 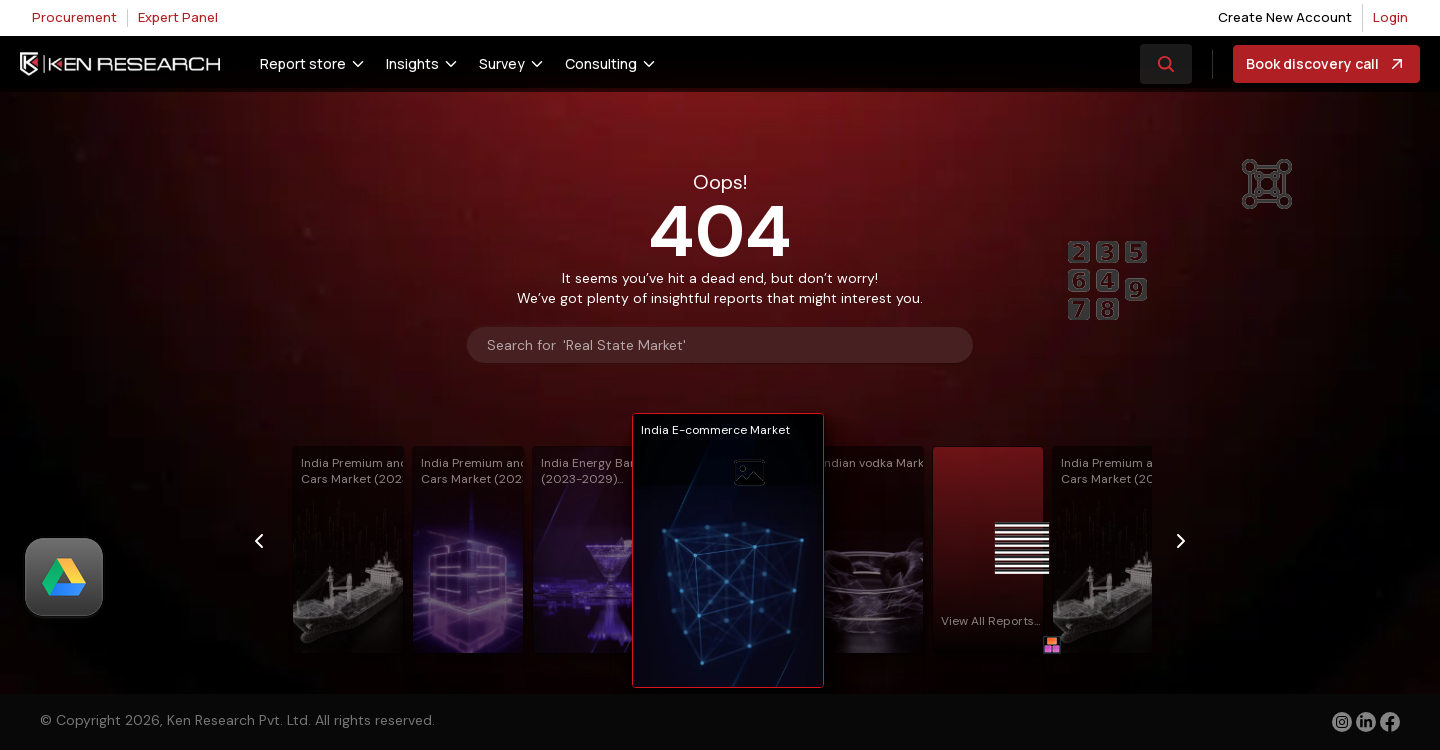 I want to click on open Google Drive app, so click(x=64, y=577).